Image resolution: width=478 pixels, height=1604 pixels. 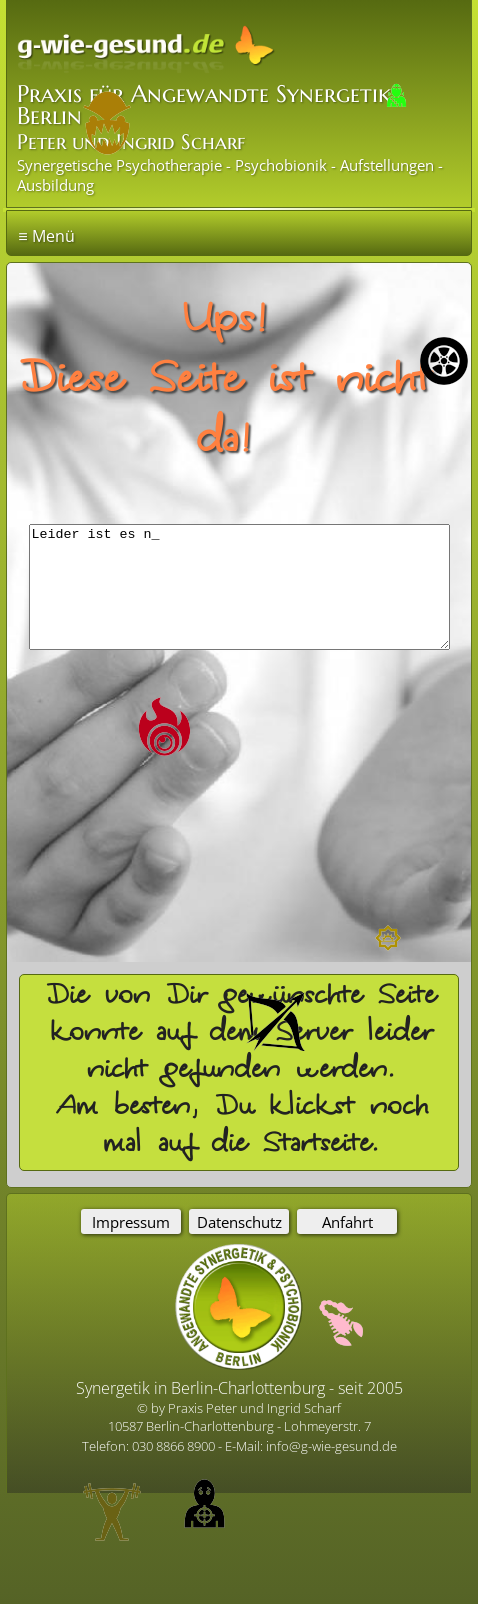 What do you see at coordinates (388, 938) in the screenshot?
I see `decorative badge or achievement icon` at bounding box center [388, 938].